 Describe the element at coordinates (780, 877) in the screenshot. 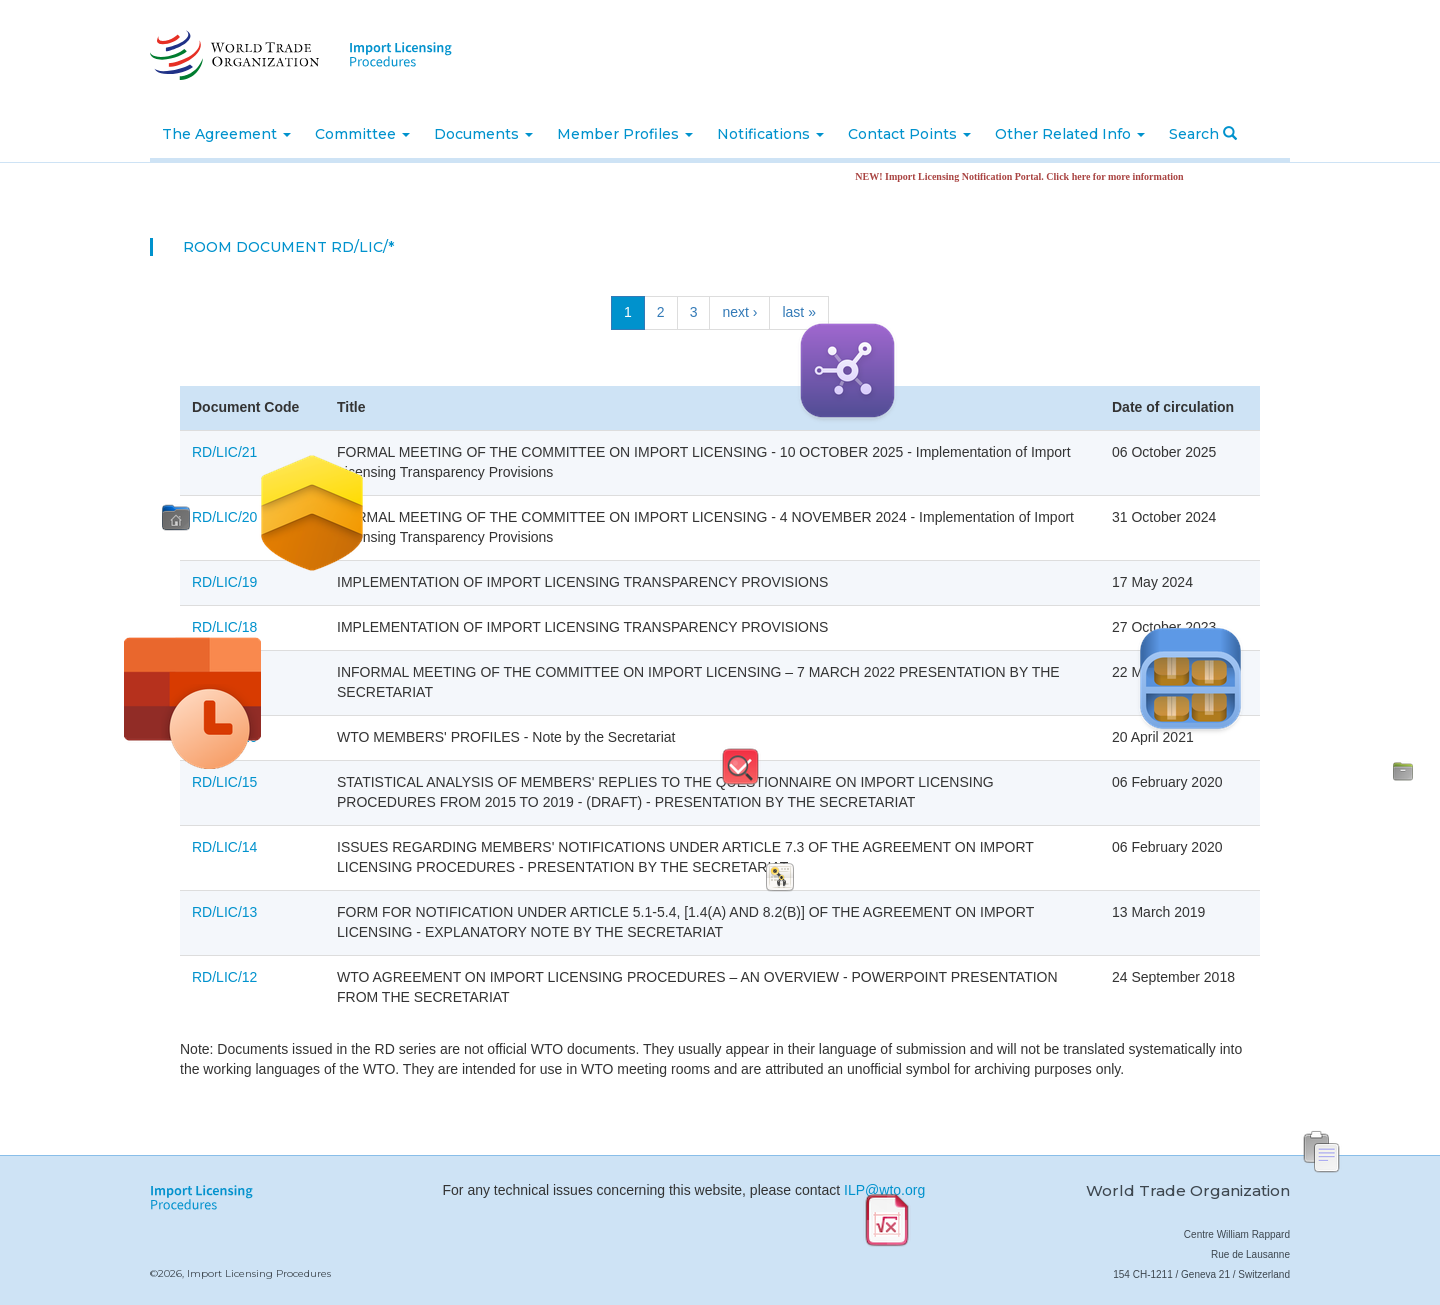

I see `open GNOME Builder development environment` at that location.